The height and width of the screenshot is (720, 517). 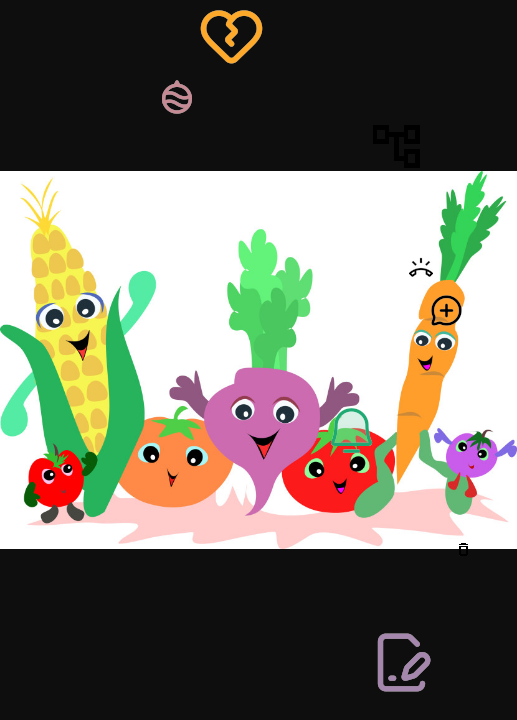 What do you see at coordinates (231, 35) in the screenshot?
I see `unlike or remove from favorites` at bounding box center [231, 35].